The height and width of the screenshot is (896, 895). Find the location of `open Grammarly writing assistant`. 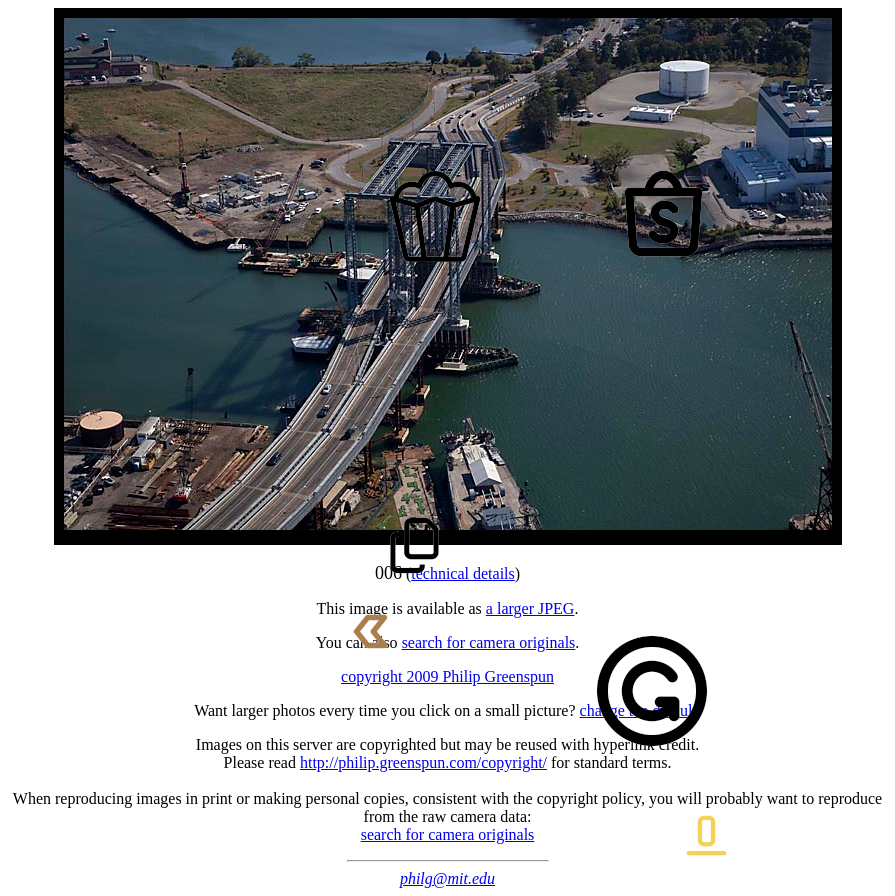

open Grammarly writing assistant is located at coordinates (652, 691).